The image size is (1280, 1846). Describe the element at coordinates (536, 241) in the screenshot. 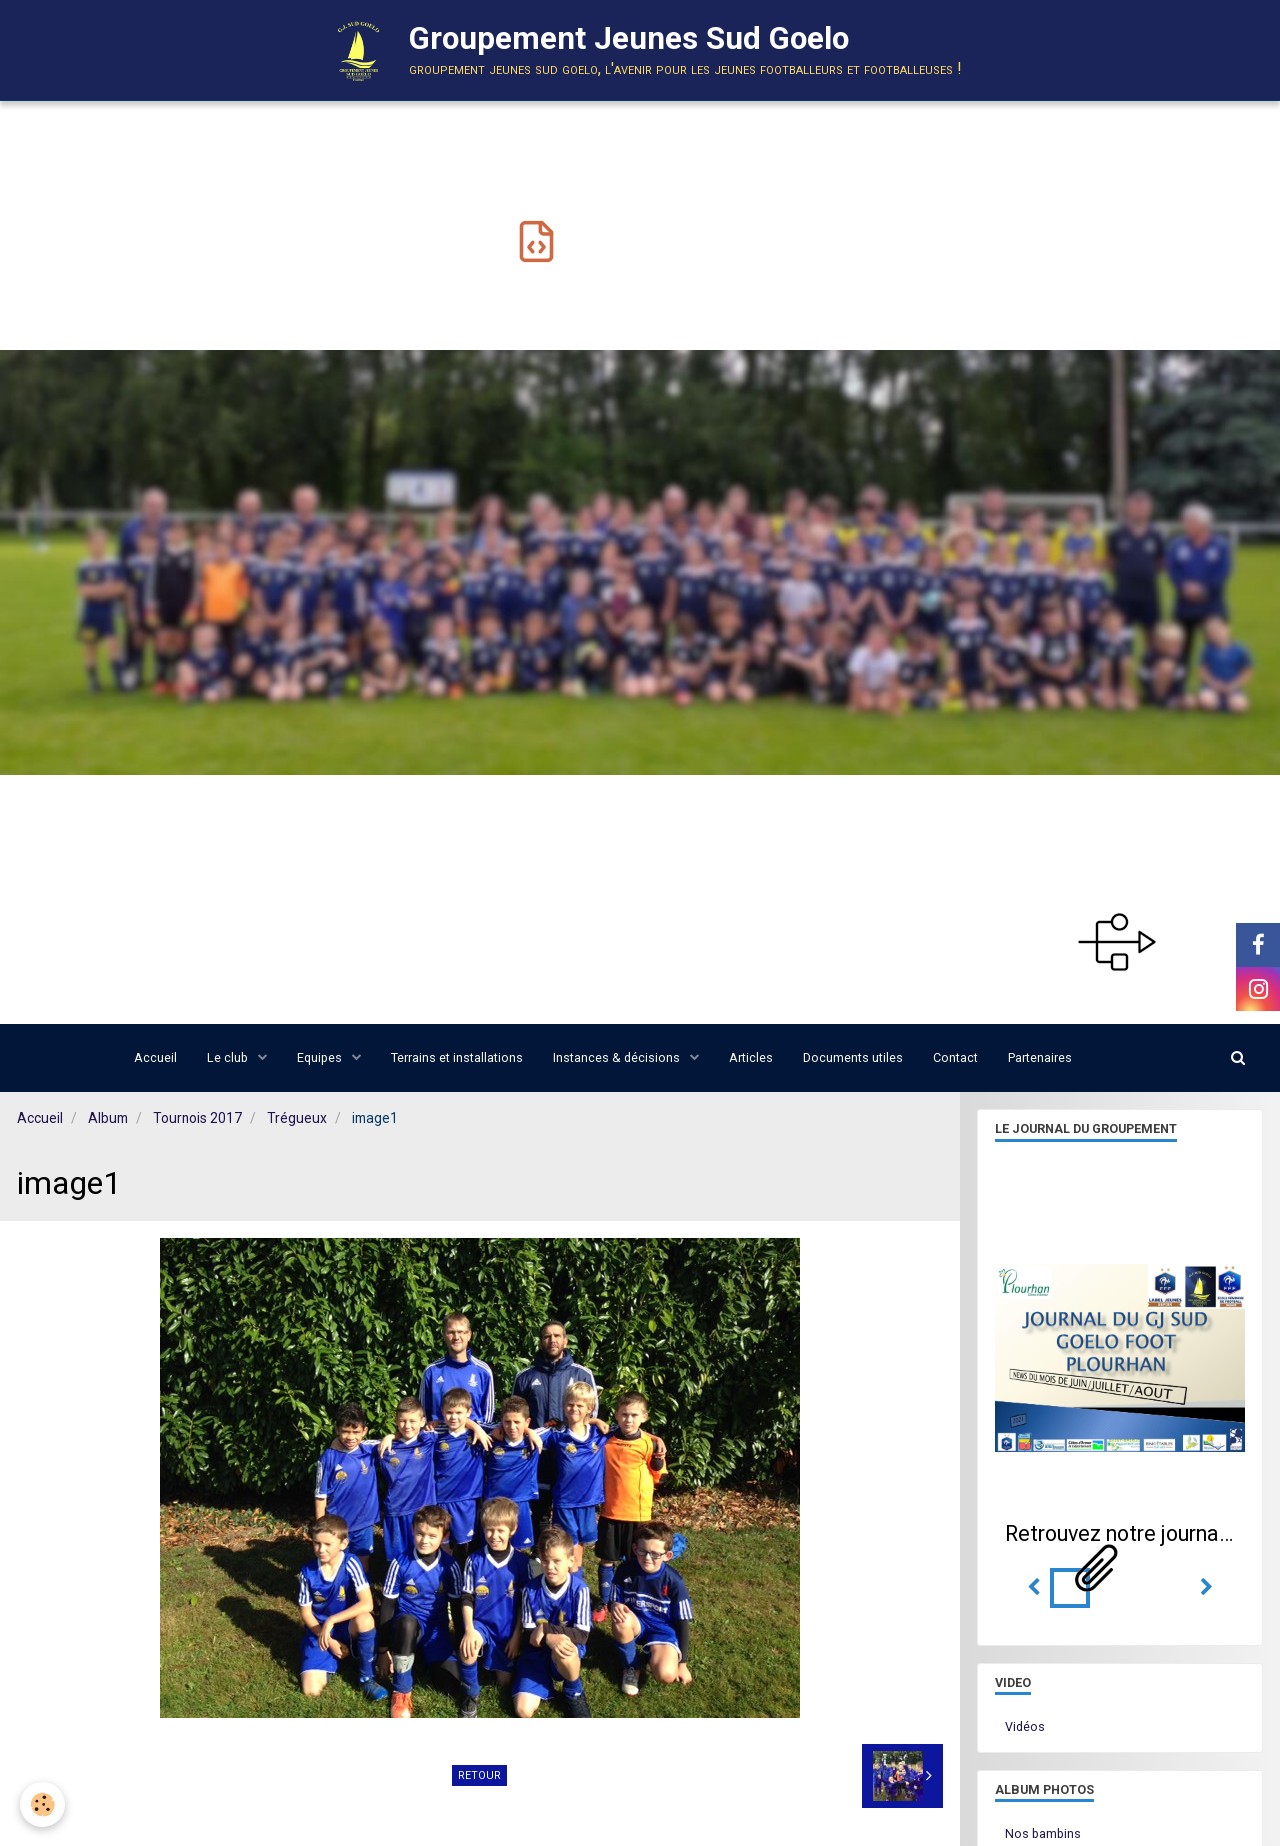

I see `view source code file` at that location.